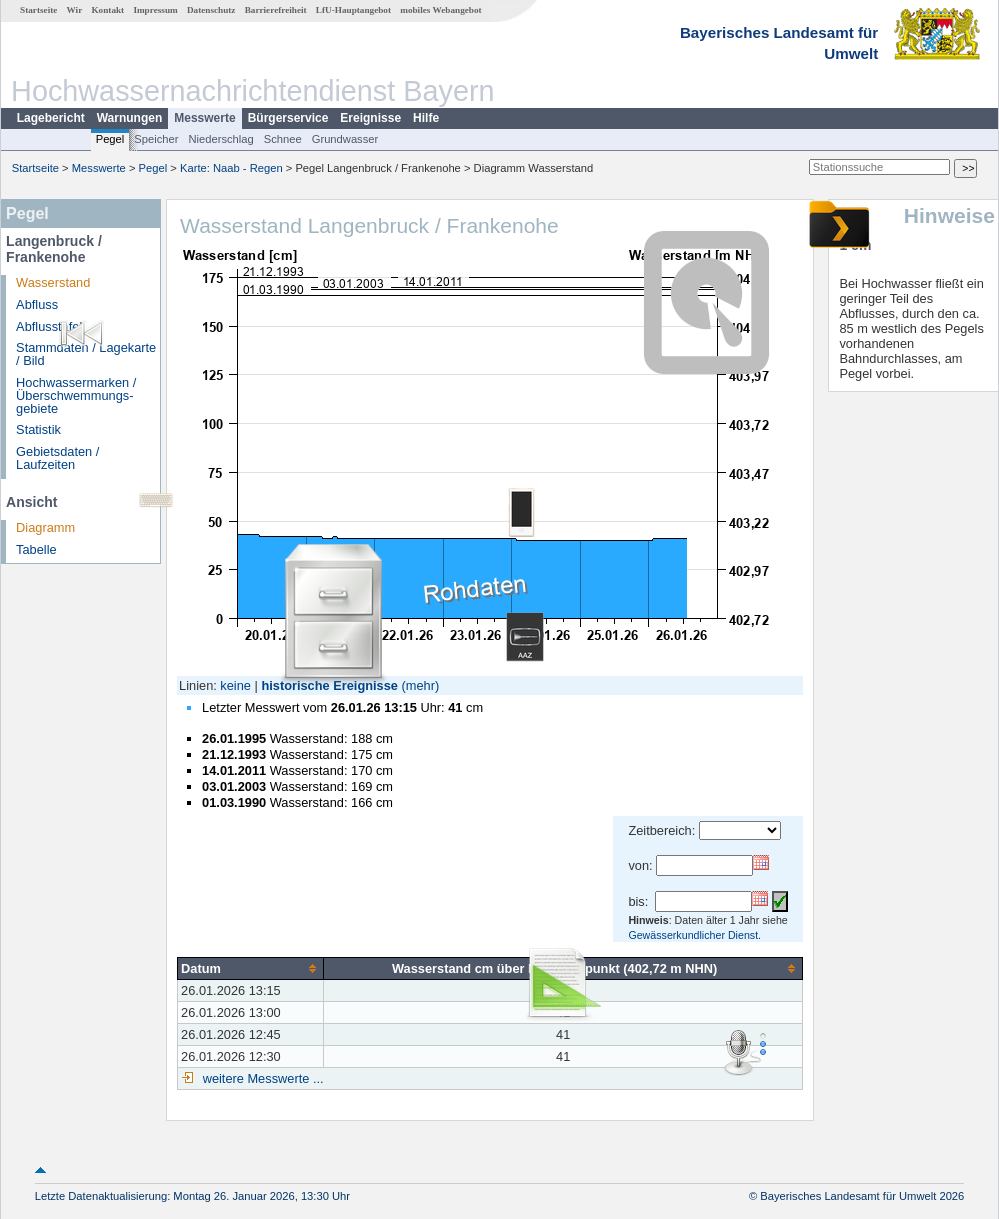 Image resolution: width=999 pixels, height=1219 pixels. What do you see at coordinates (156, 500) in the screenshot?
I see `connect a bluetooth keyboard` at bounding box center [156, 500].